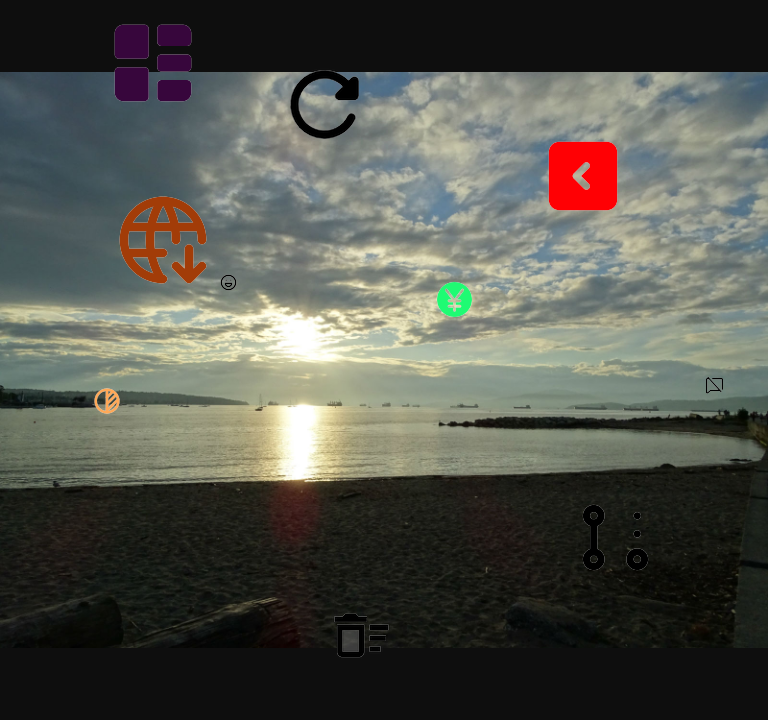 This screenshot has height=720, width=768. What do you see at coordinates (324, 104) in the screenshot?
I see `refresh or reload the current page` at bounding box center [324, 104].